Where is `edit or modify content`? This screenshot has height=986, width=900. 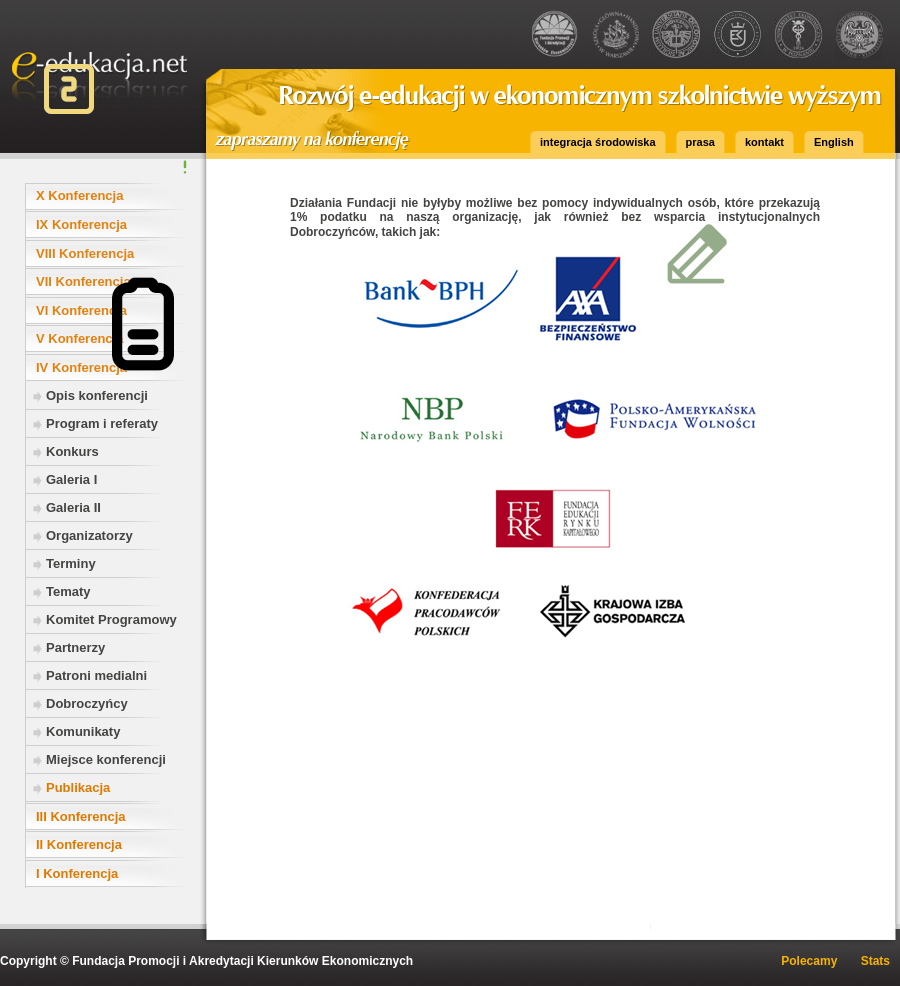 edit or modify content is located at coordinates (696, 255).